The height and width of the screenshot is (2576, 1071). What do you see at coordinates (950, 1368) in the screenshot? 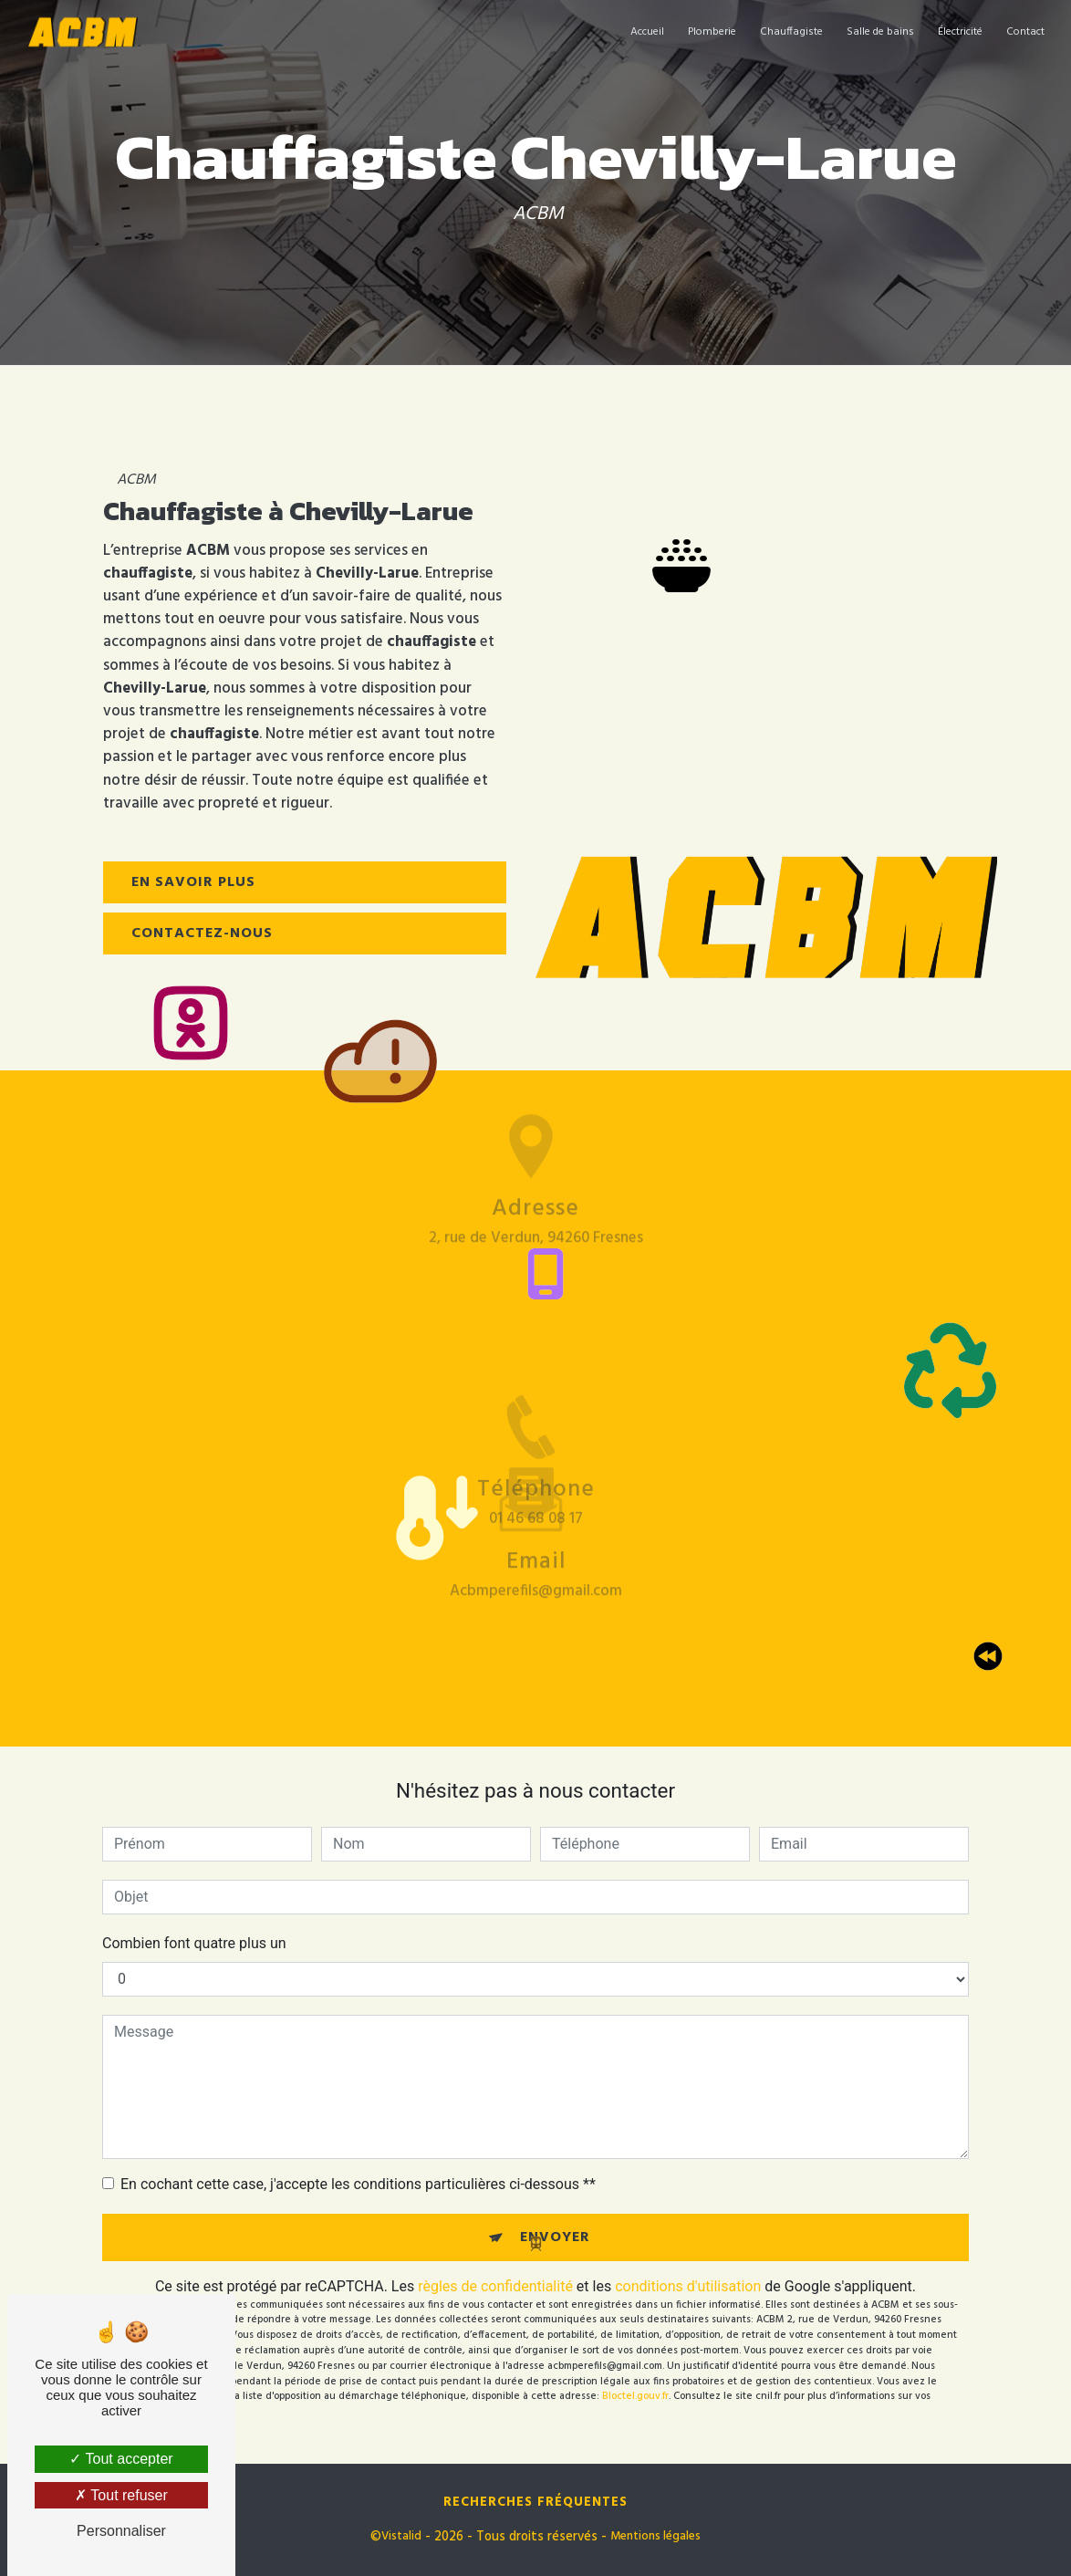
I see `indicates recyclable item or material` at bounding box center [950, 1368].